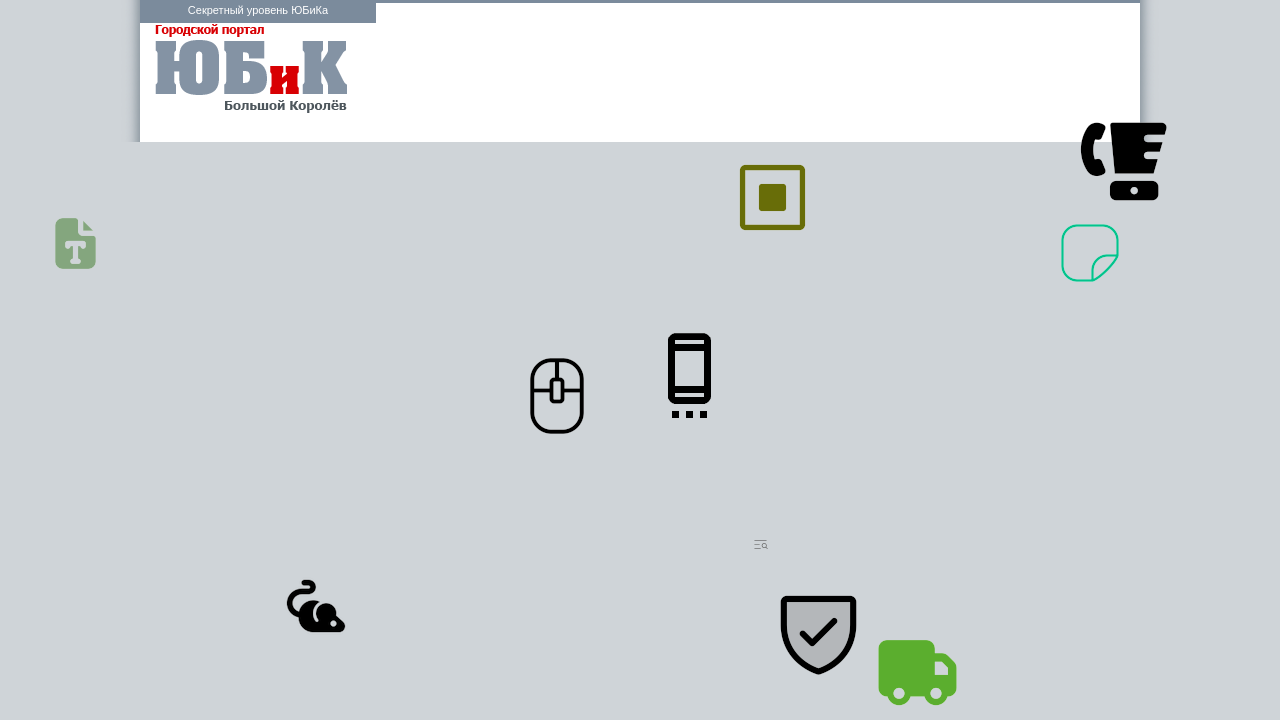 Image resolution: width=1280 pixels, height=720 pixels. I want to click on indicates verified or secure status, so click(818, 630).